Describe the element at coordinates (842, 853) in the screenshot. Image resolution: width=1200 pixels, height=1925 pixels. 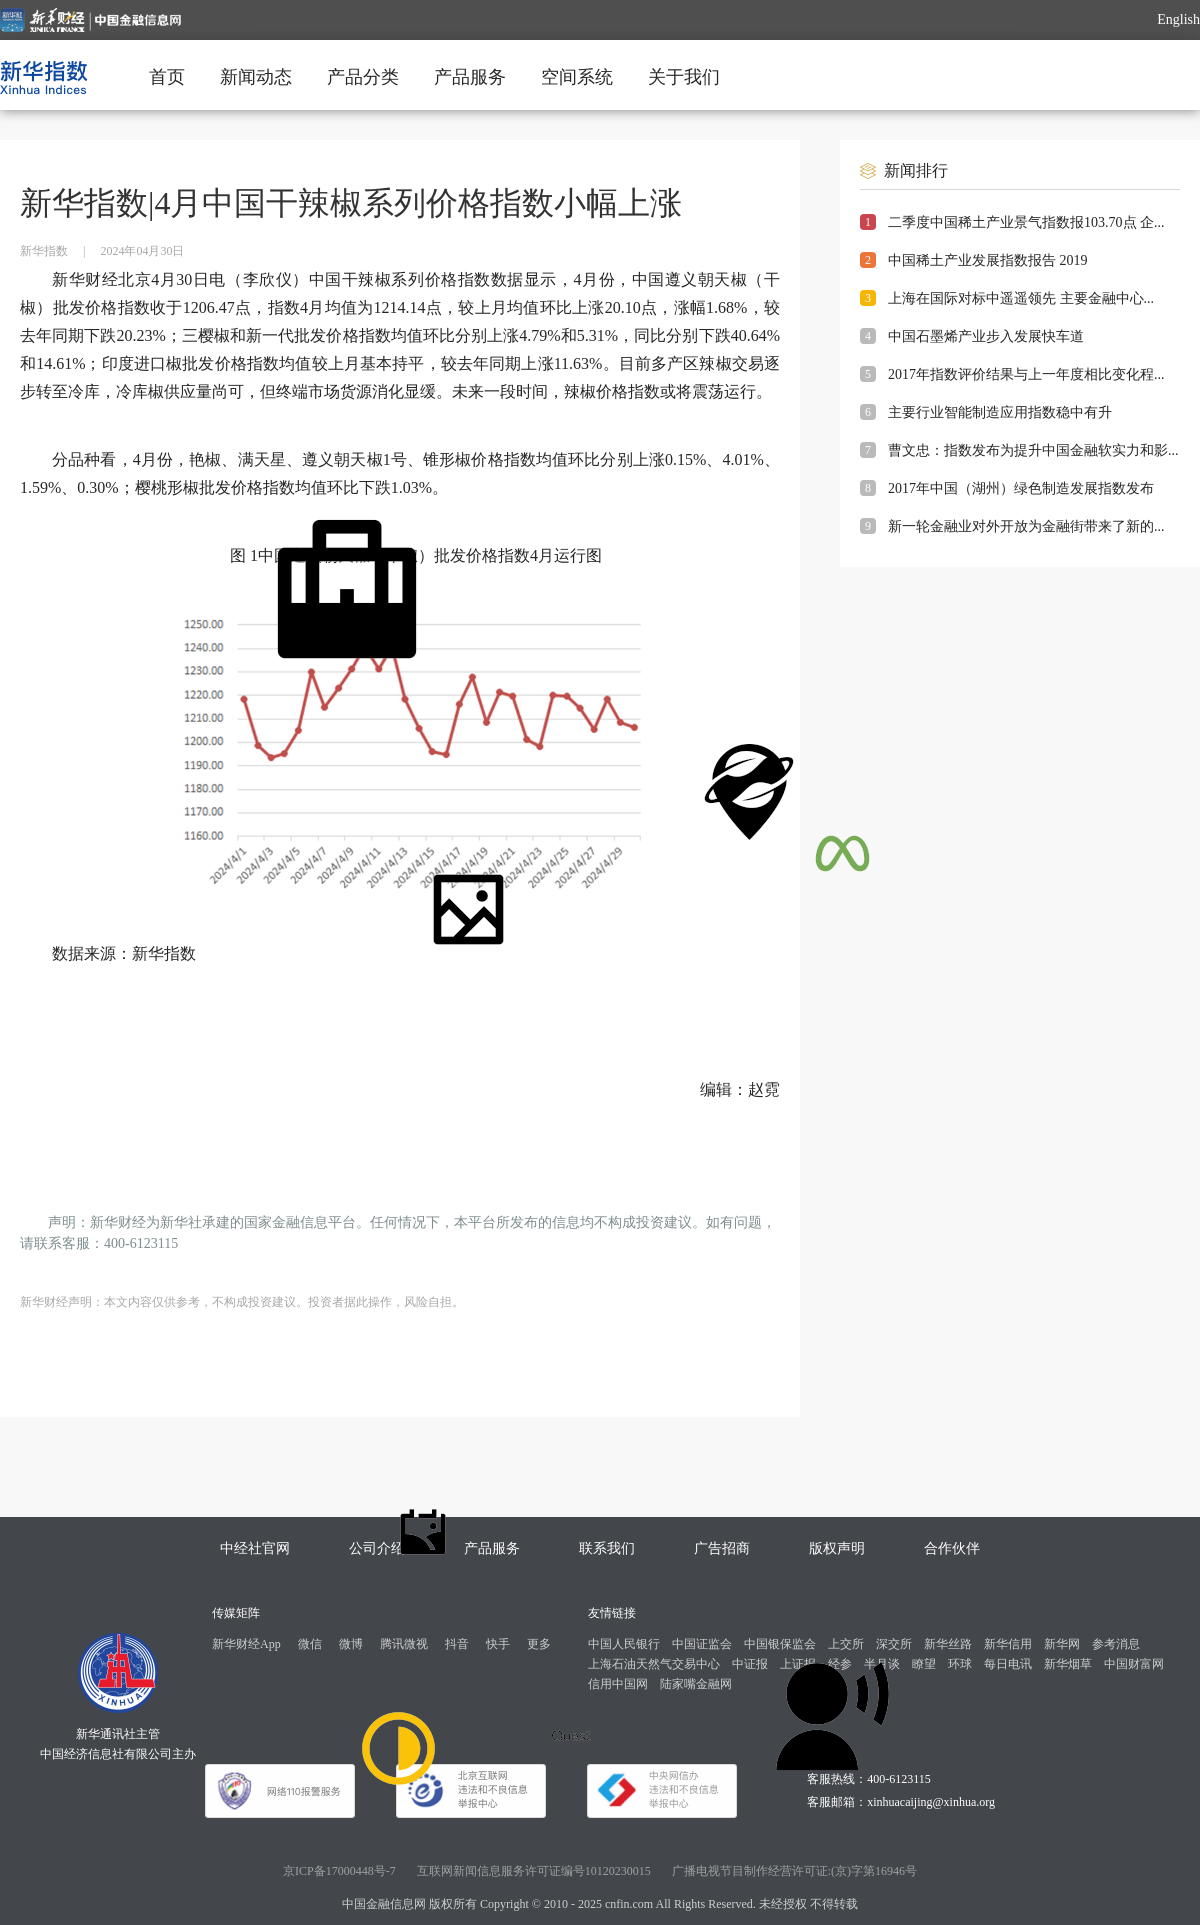
I see `meta company logo` at that location.